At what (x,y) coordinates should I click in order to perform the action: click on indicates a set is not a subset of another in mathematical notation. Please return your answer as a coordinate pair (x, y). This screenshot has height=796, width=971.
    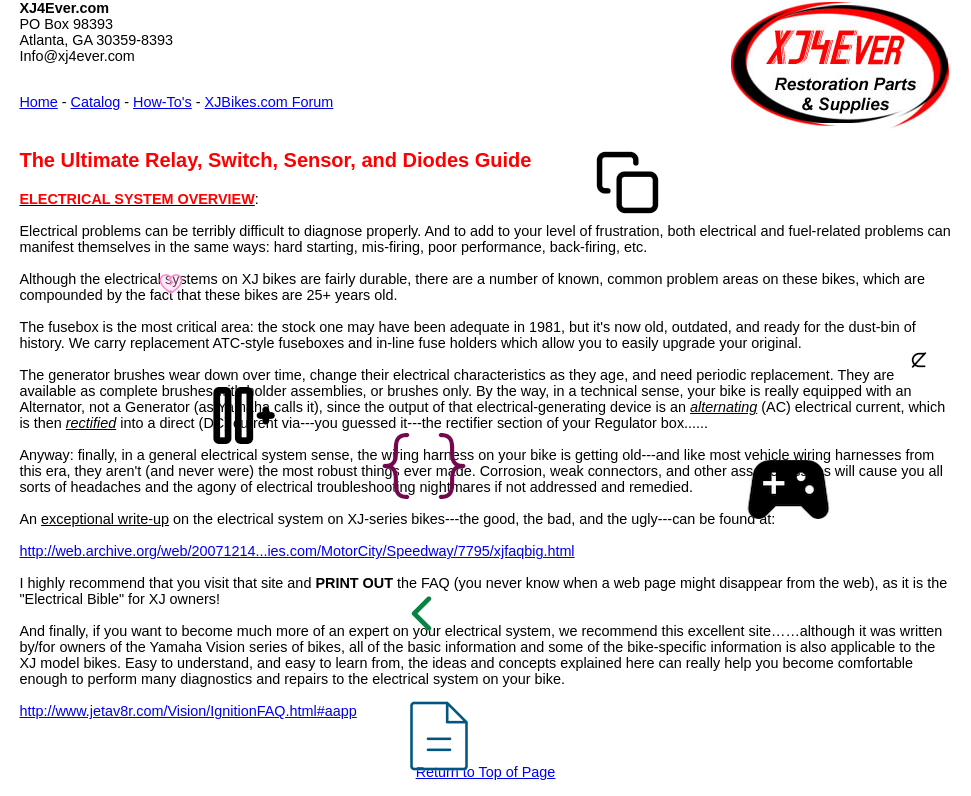
    Looking at the image, I should click on (919, 360).